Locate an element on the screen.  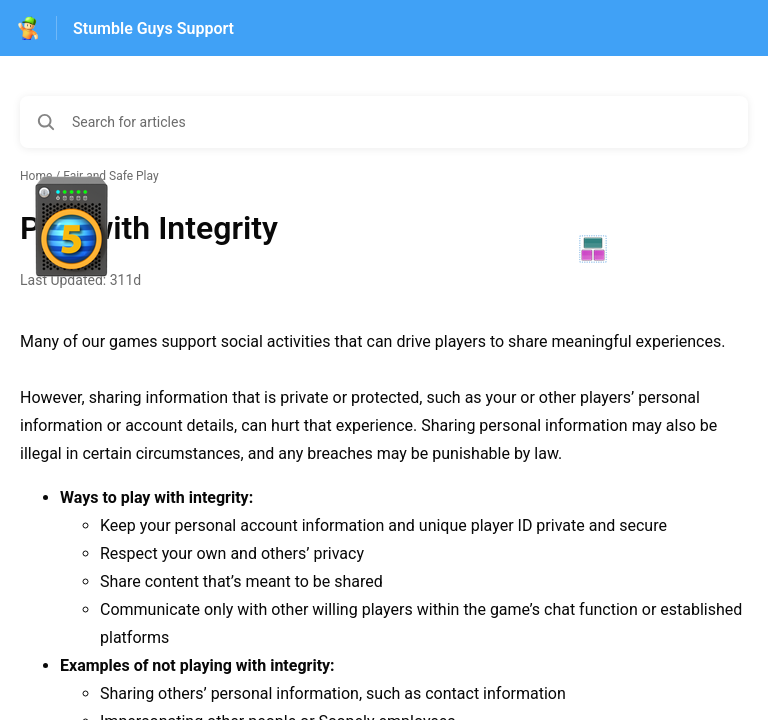
select all items in the current view is located at coordinates (593, 249).